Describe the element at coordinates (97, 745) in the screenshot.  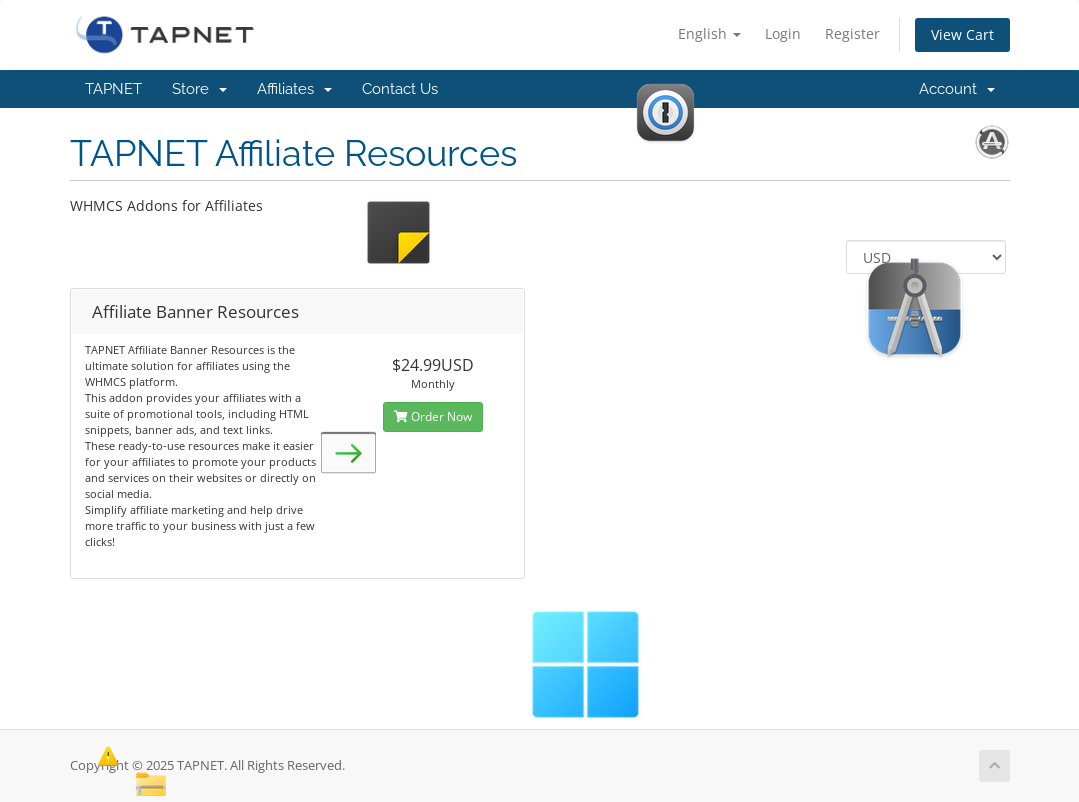
I see `indicates a warning or alert status` at that location.